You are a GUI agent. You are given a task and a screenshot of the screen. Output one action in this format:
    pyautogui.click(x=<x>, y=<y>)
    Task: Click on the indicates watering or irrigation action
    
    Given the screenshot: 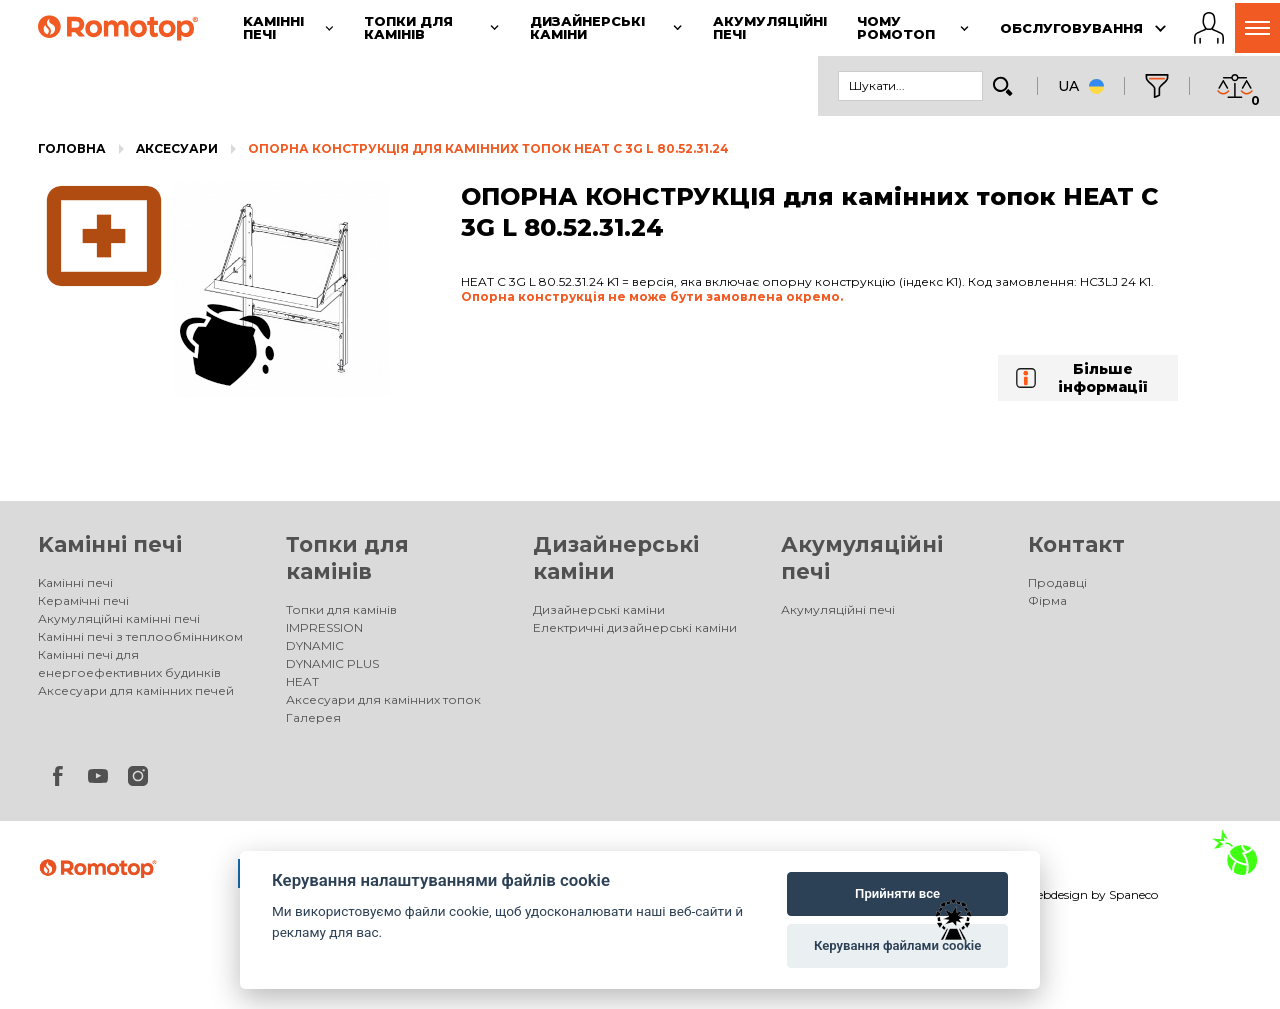 What is the action you would take?
    pyautogui.click(x=227, y=345)
    